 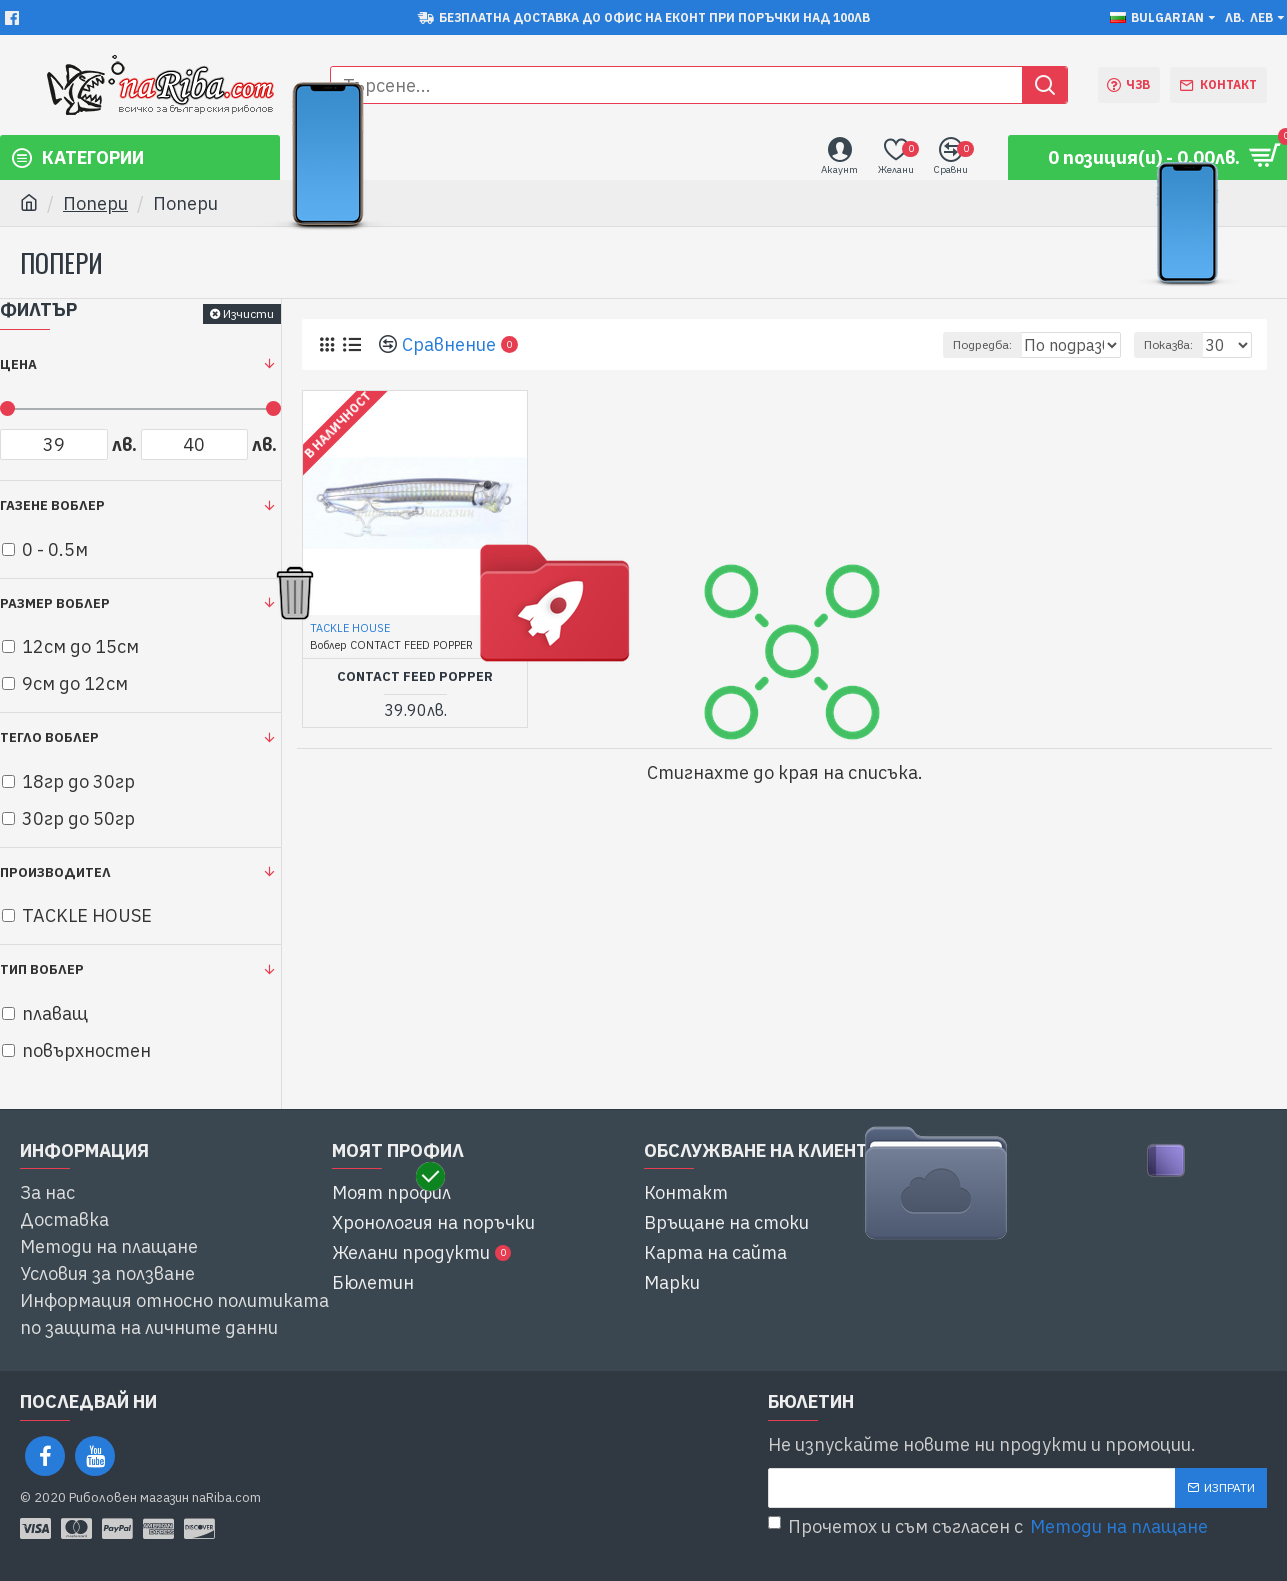 What do you see at coordinates (792, 652) in the screenshot?
I see `access media library replication tools` at bounding box center [792, 652].